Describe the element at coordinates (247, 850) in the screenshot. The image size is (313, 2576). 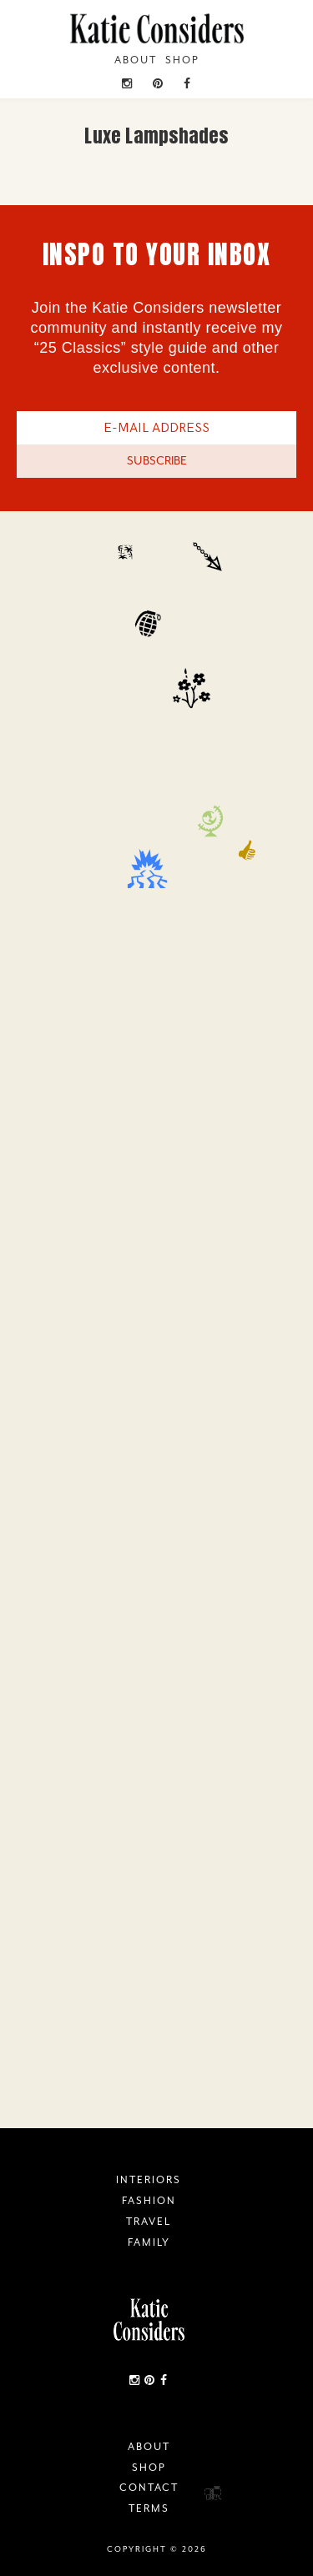
I see `like or upvote content` at that location.